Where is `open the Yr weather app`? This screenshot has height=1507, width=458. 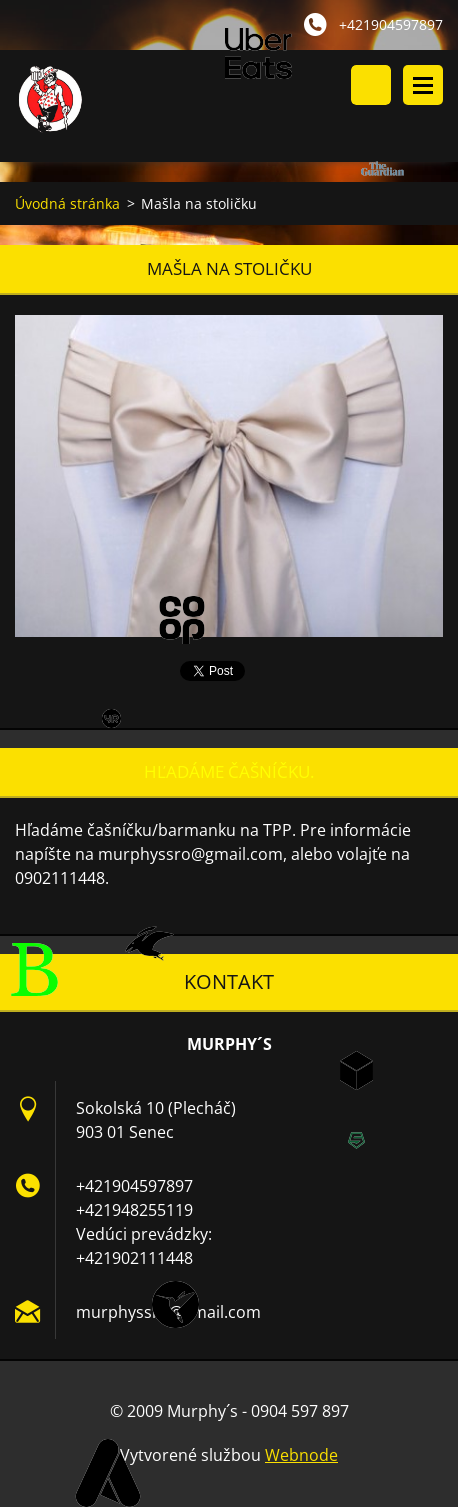
open the Yr weather app is located at coordinates (111, 718).